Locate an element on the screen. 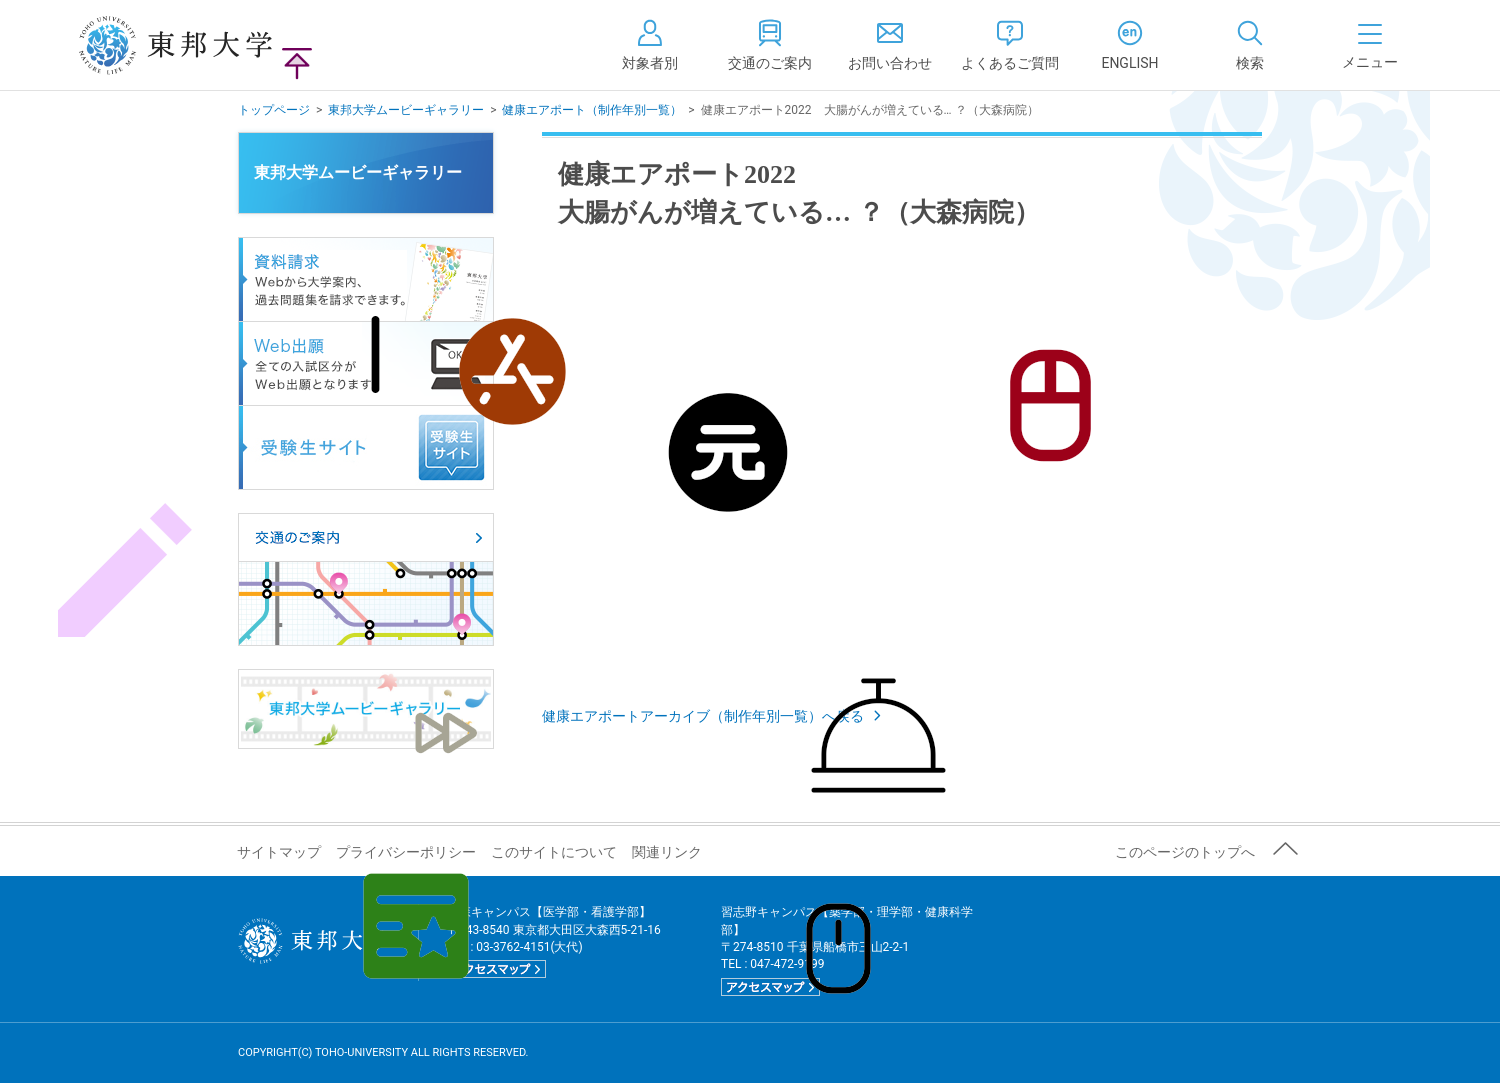  edit this item is located at coordinates (125, 570).